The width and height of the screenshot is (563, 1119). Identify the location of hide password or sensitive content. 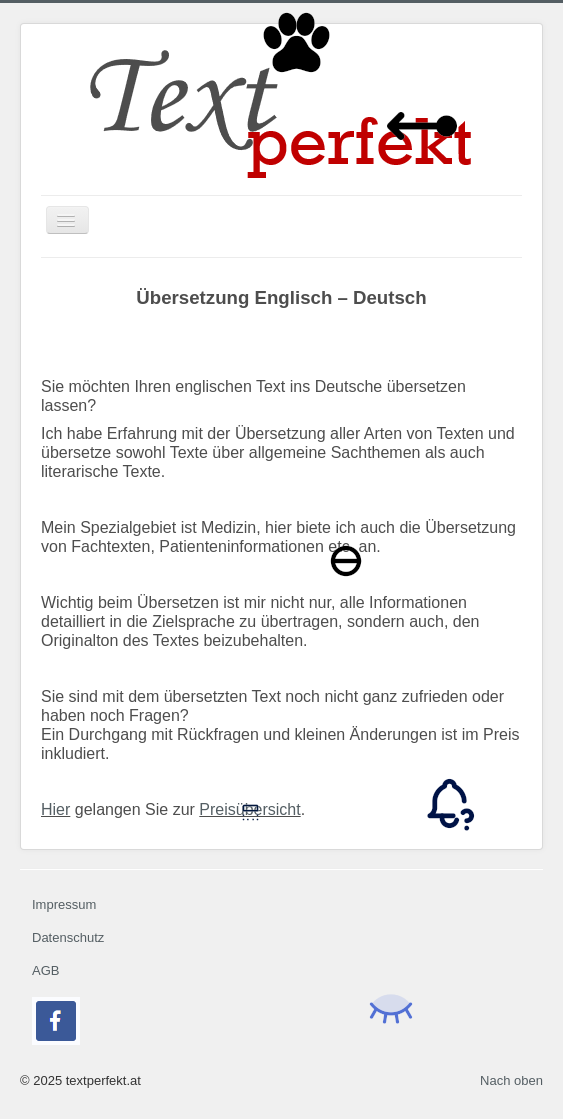
(391, 1009).